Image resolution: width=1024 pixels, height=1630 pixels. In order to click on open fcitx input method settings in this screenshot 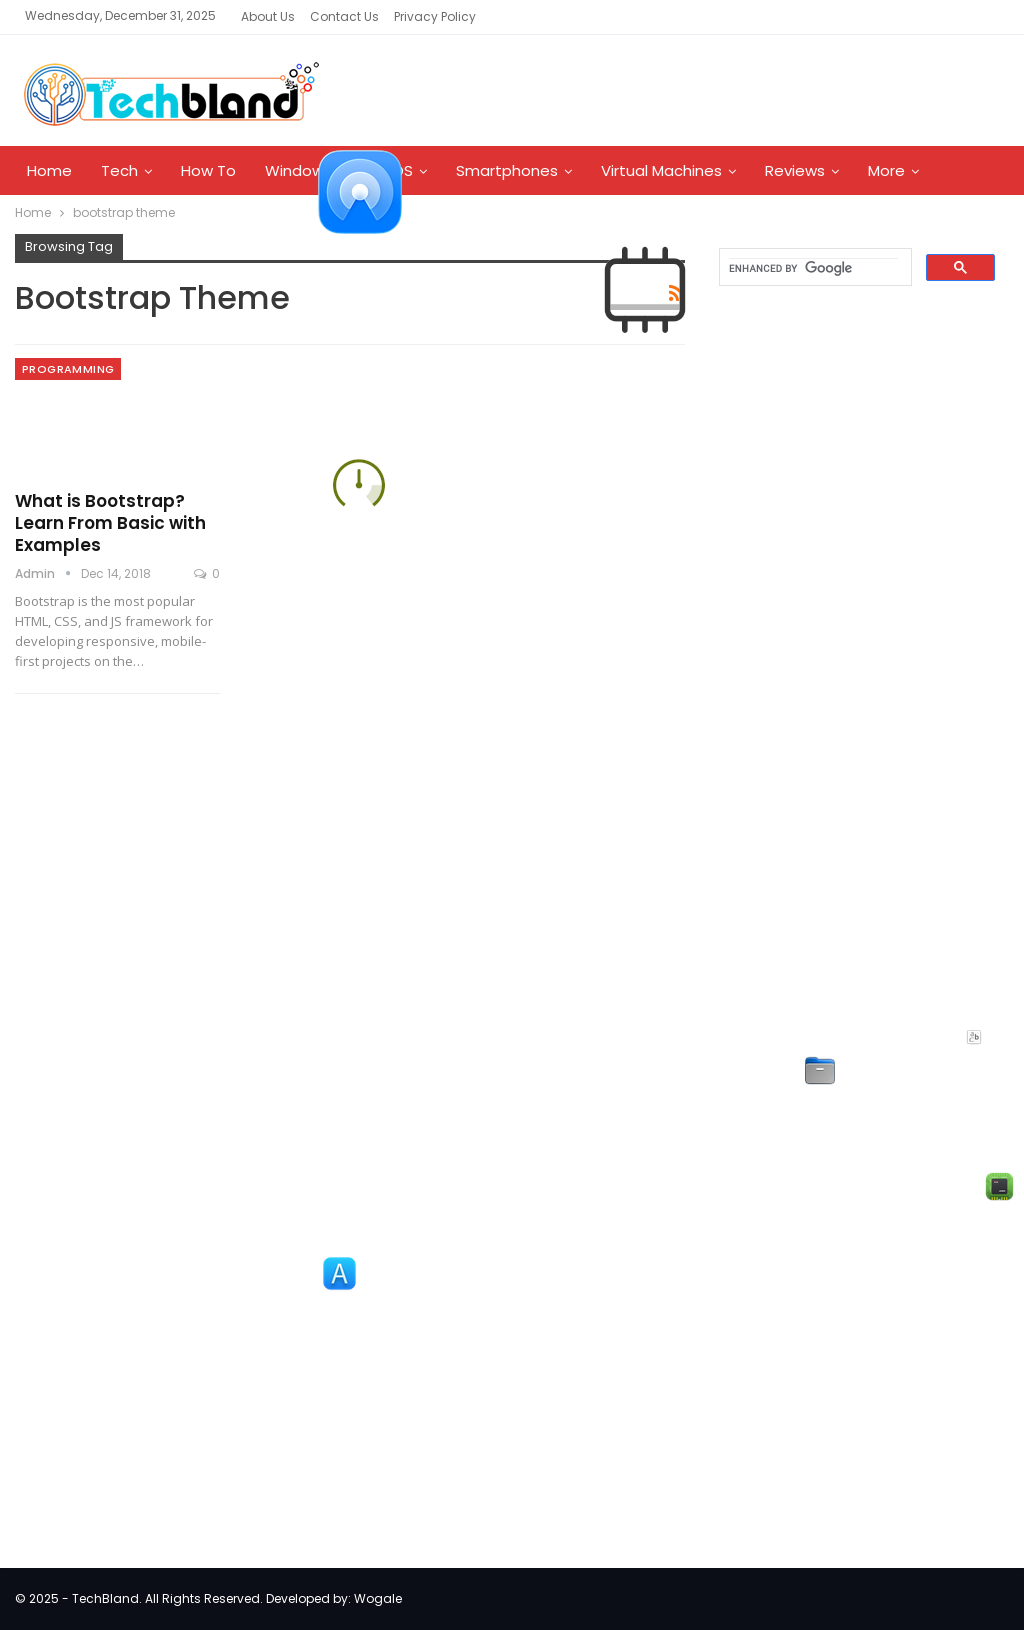, I will do `click(339, 1273)`.